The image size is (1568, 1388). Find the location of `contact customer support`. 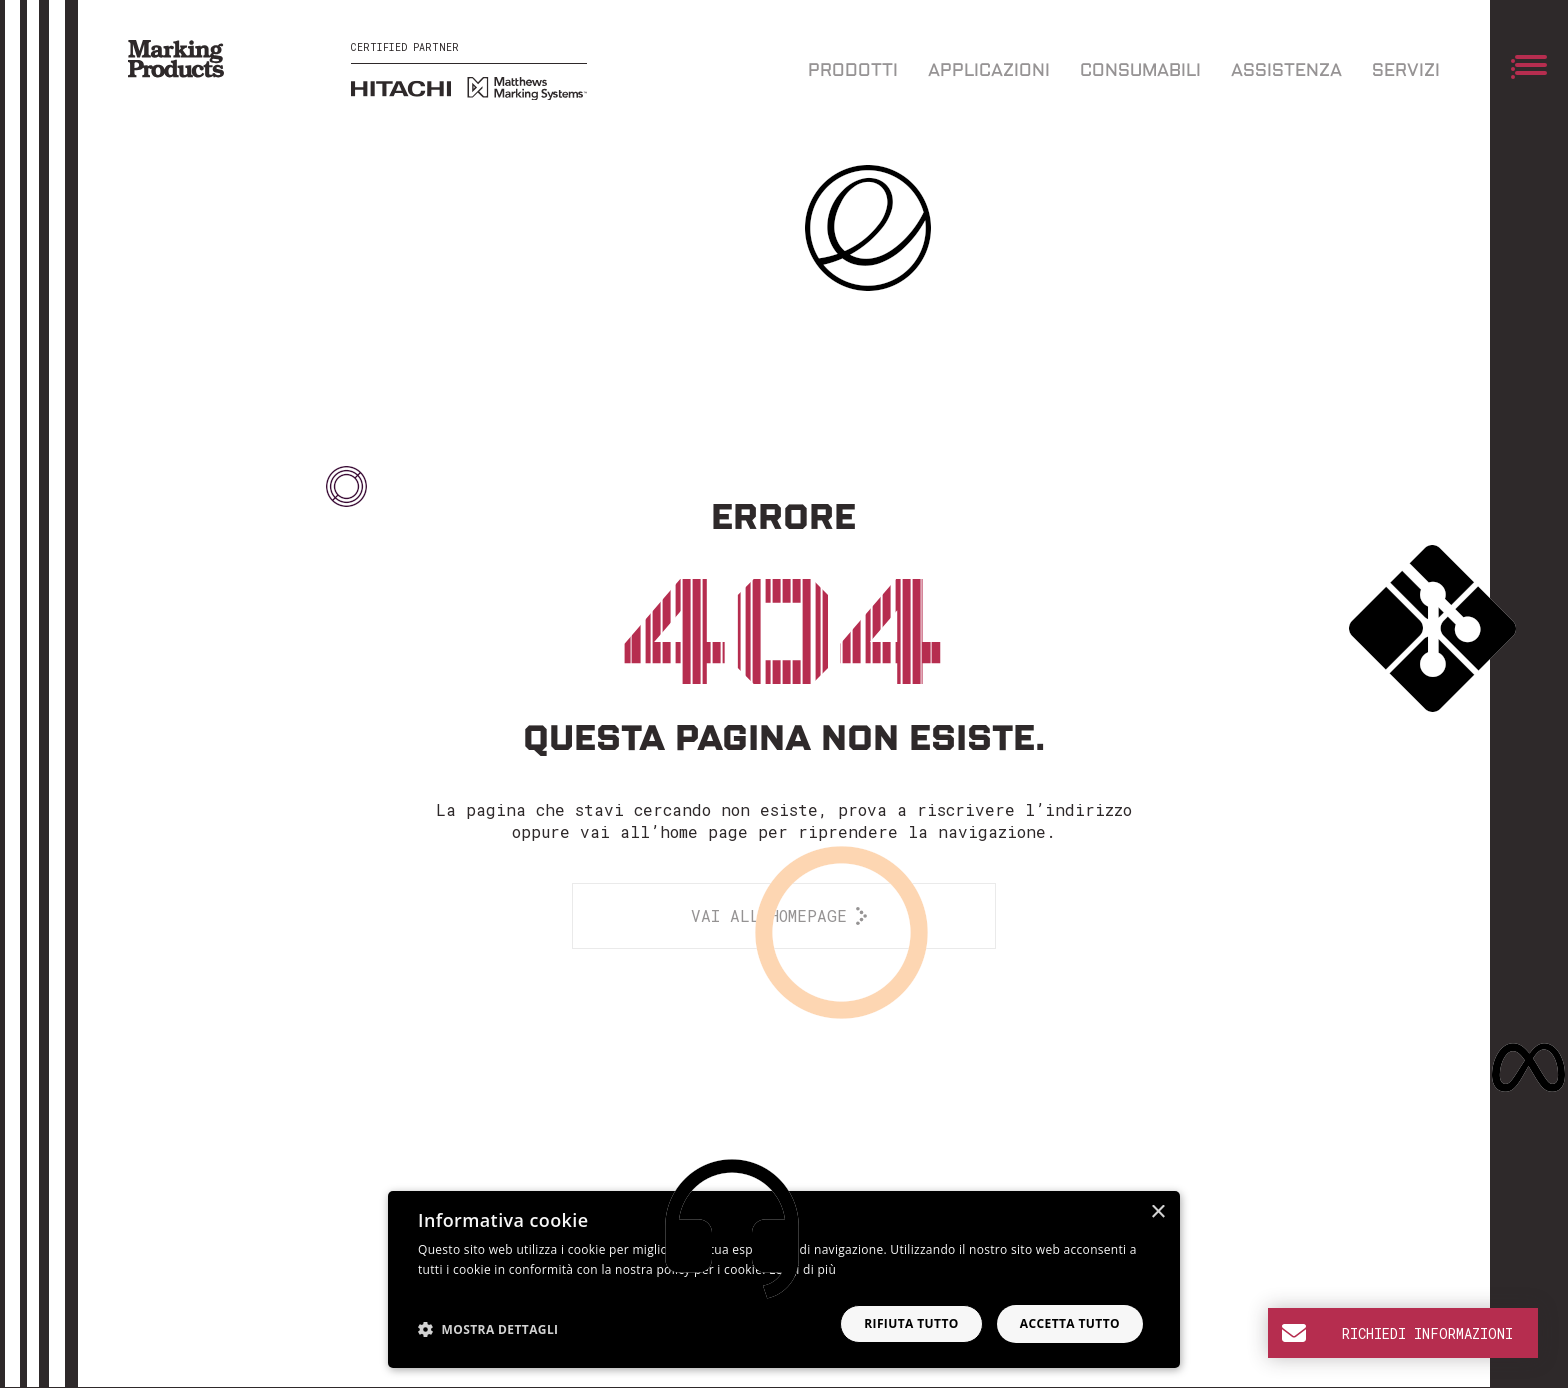

contact customer support is located at coordinates (732, 1226).